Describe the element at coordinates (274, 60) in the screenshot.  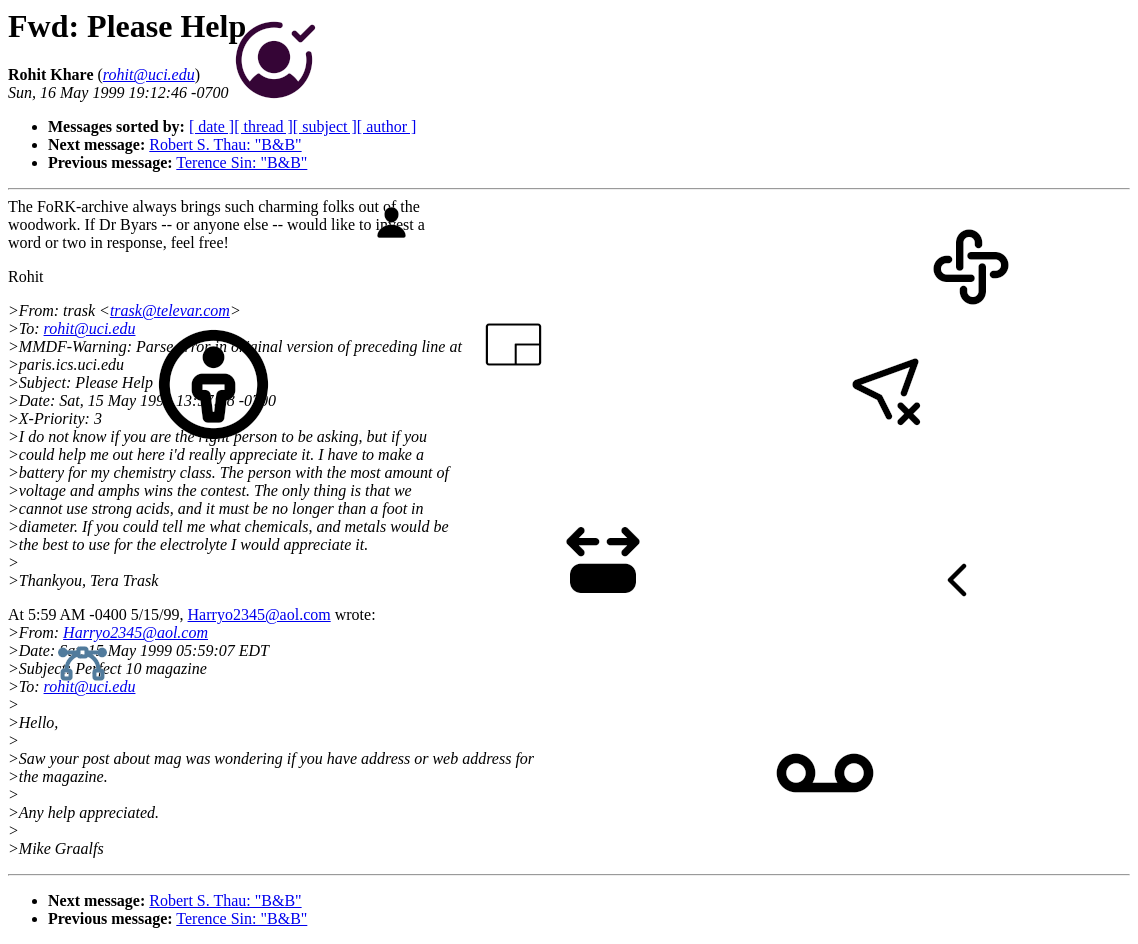
I see `verified user profile` at that location.